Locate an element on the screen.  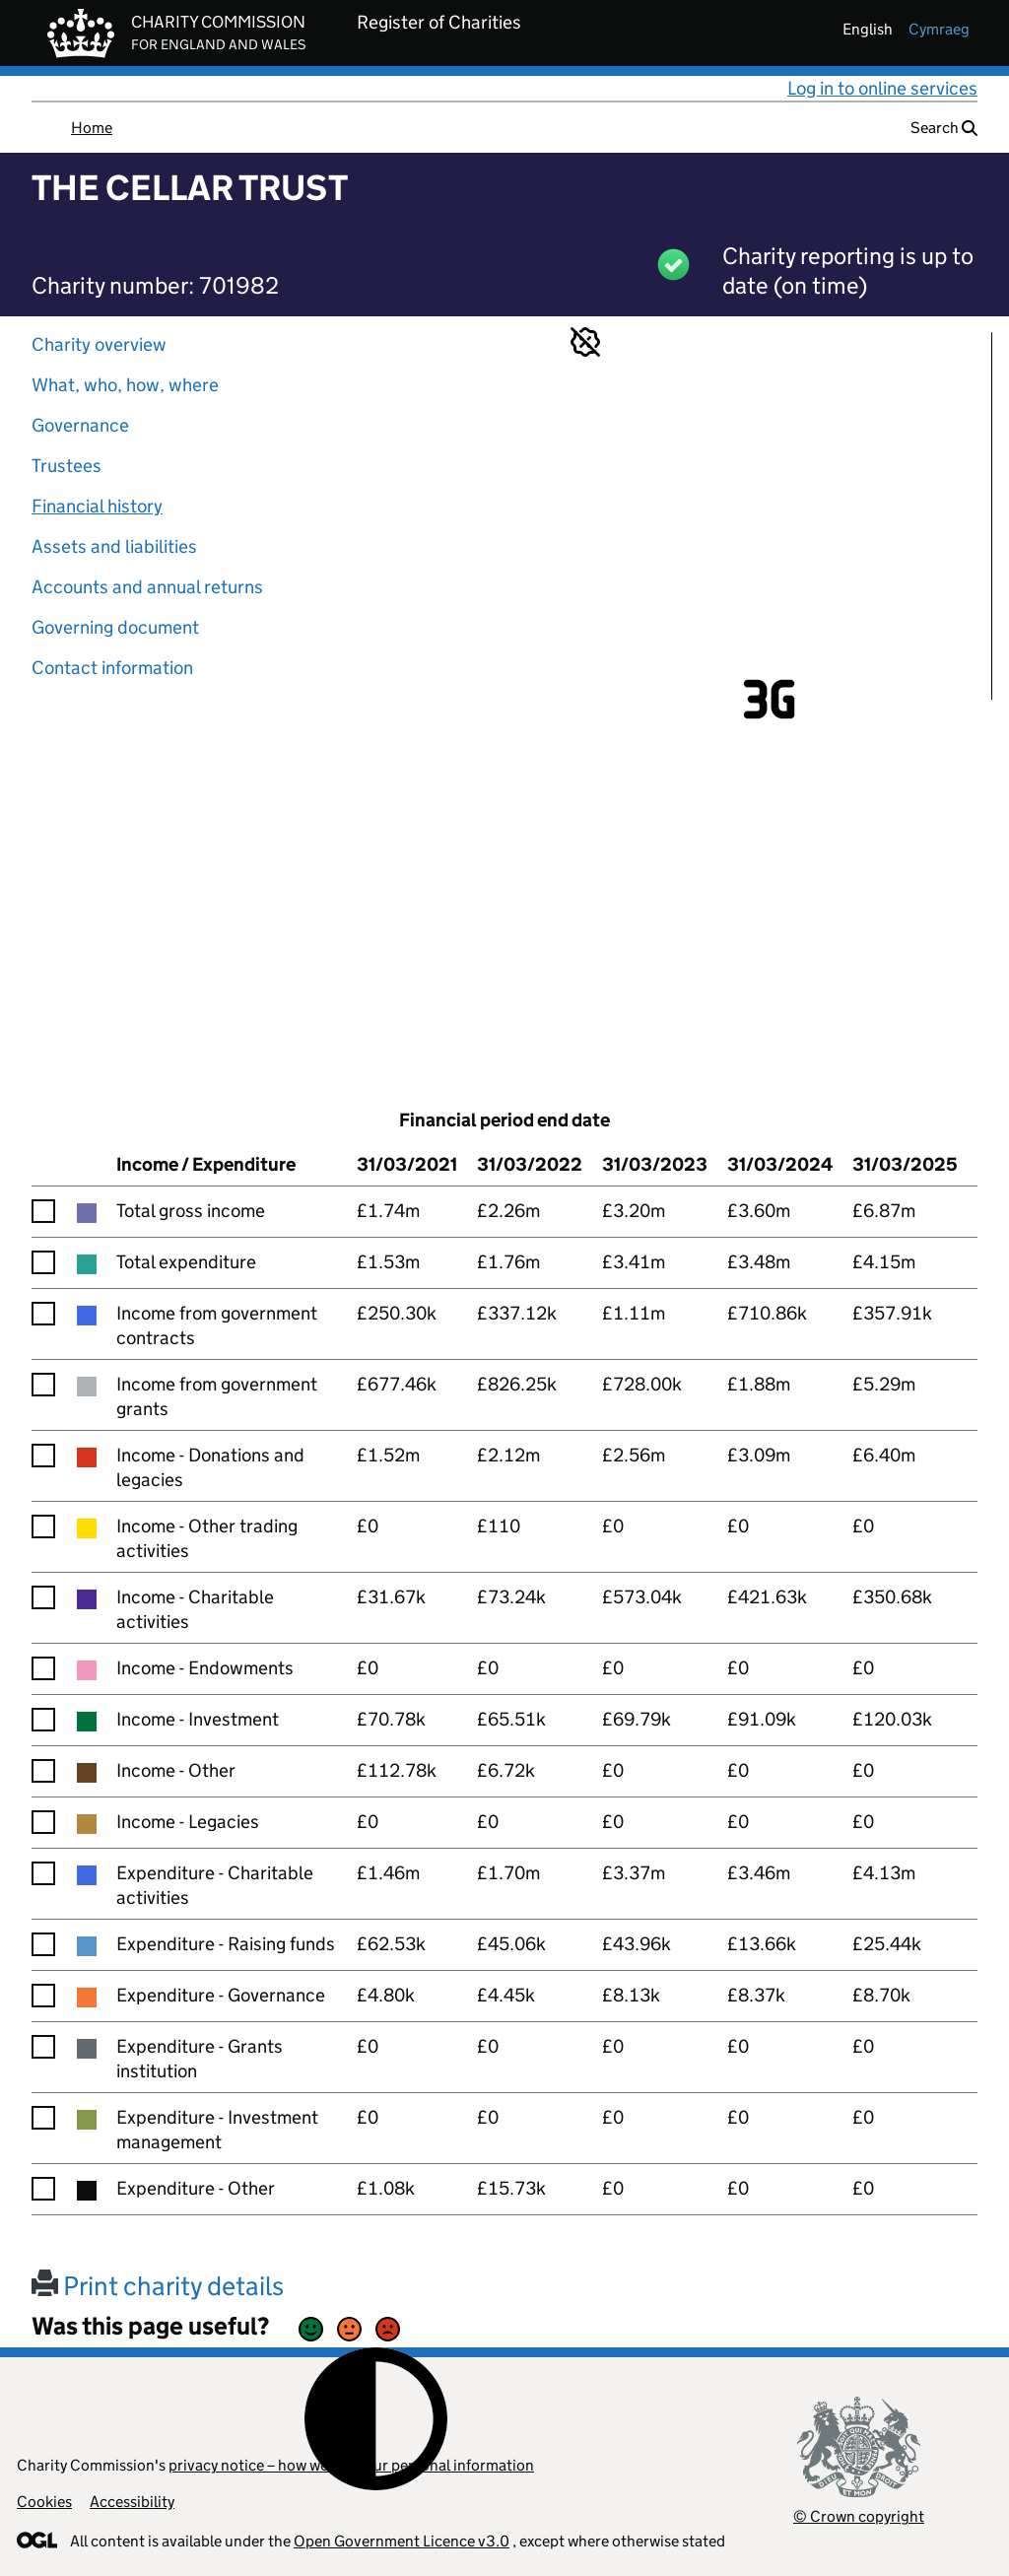
indicates no discount available is located at coordinates (585, 342).